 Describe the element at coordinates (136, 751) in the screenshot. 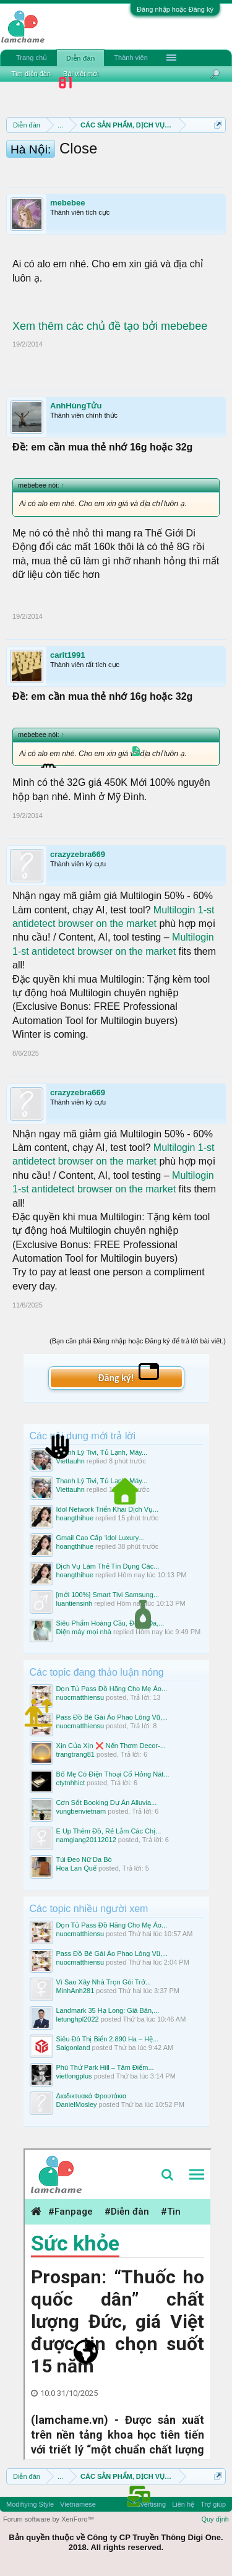

I see `view medical records or health documents` at that location.